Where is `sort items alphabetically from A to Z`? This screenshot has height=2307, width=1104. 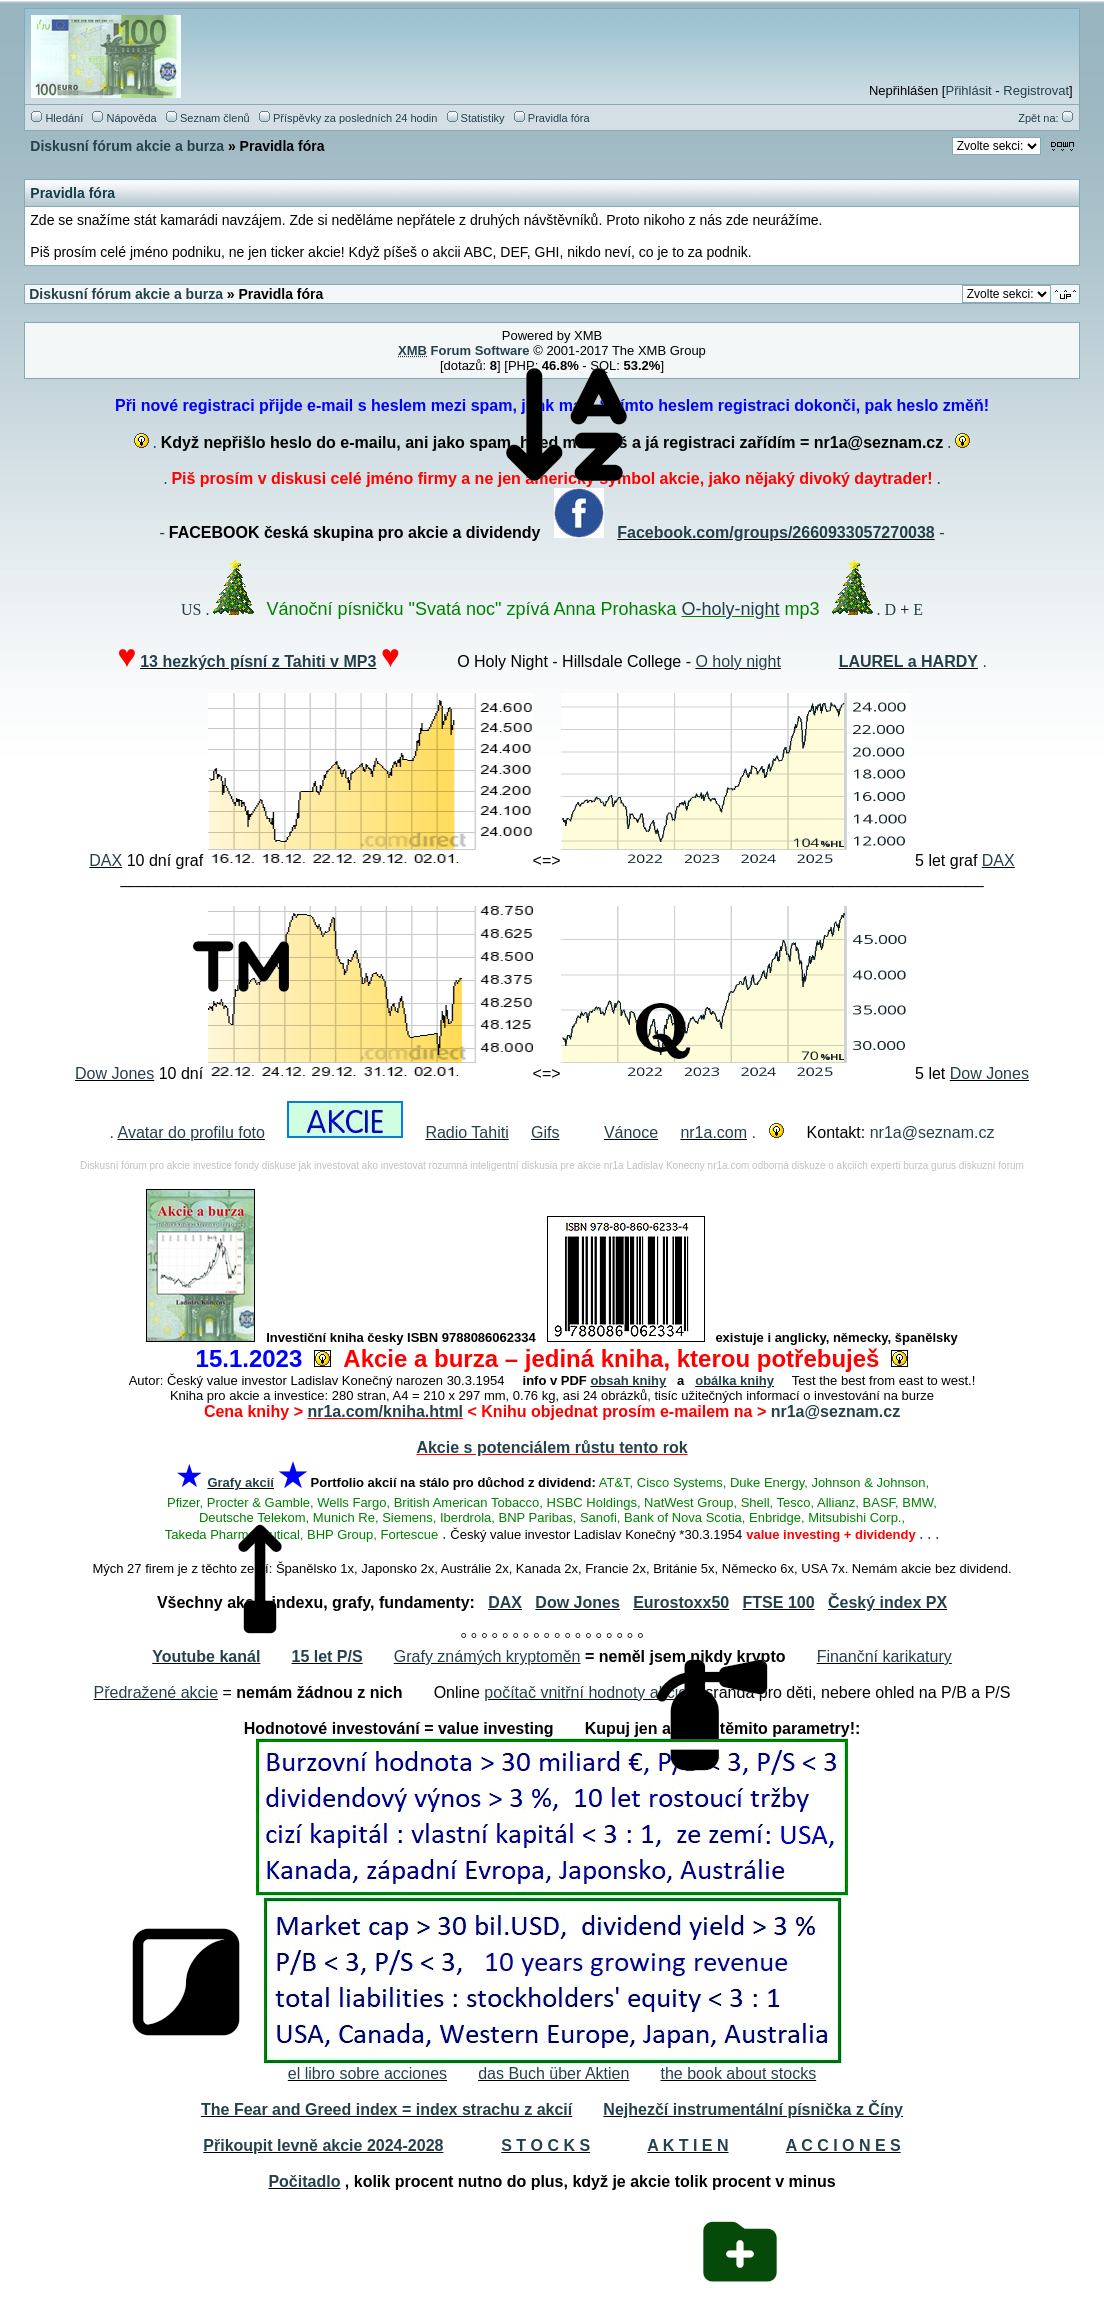 sort items alphabetically from A to Z is located at coordinates (566, 424).